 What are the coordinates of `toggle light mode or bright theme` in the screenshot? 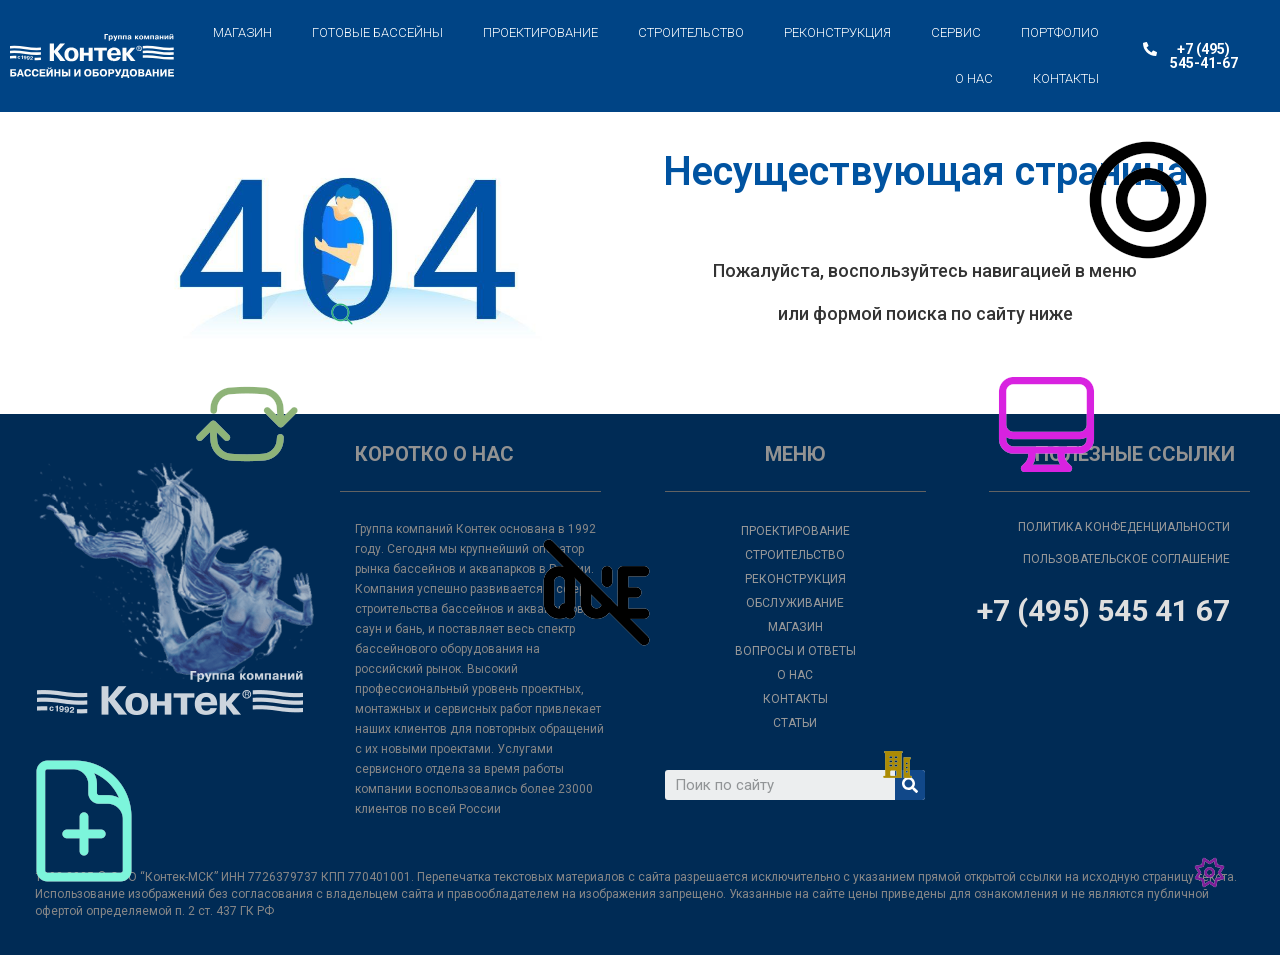 It's located at (1209, 872).